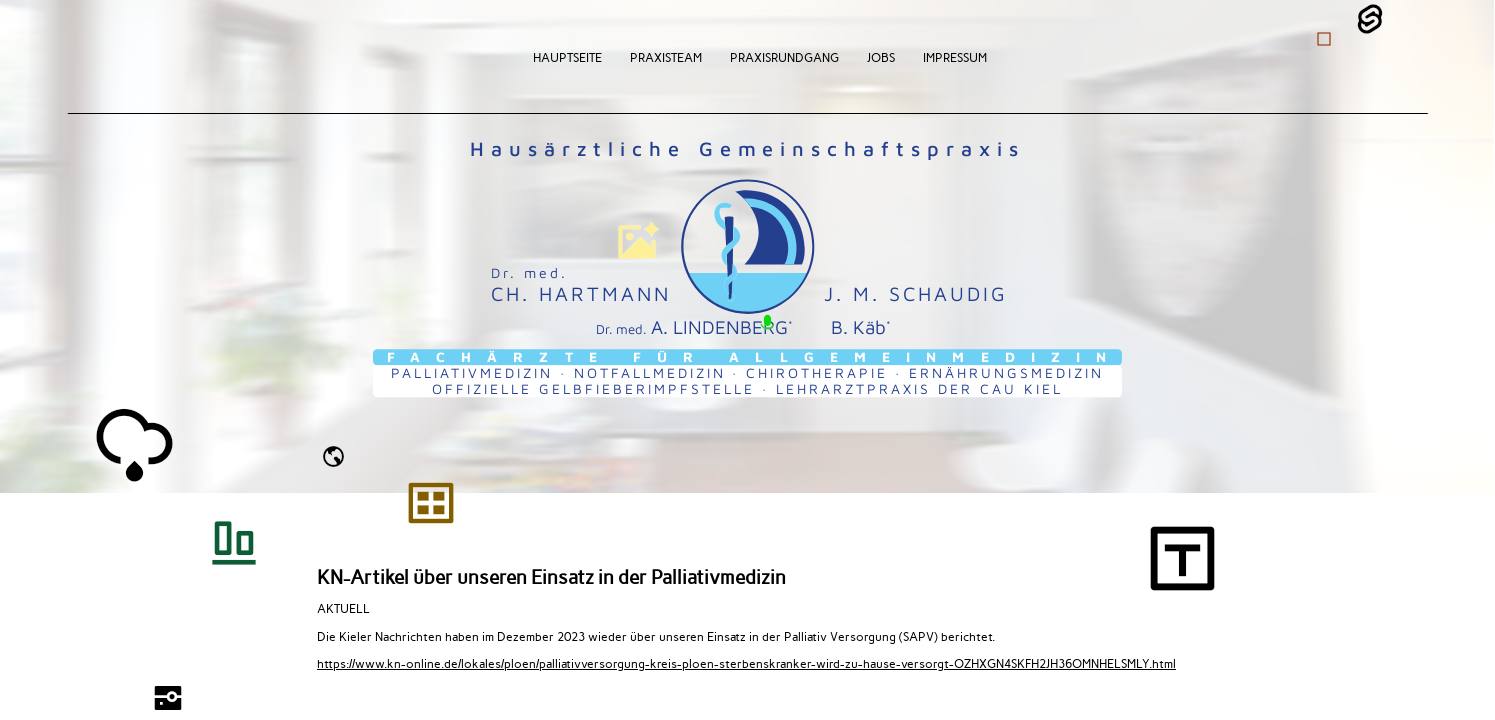 This screenshot has height=720, width=1495. Describe the element at coordinates (1370, 19) in the screenshot. I see `svelte framework logo` at that location.